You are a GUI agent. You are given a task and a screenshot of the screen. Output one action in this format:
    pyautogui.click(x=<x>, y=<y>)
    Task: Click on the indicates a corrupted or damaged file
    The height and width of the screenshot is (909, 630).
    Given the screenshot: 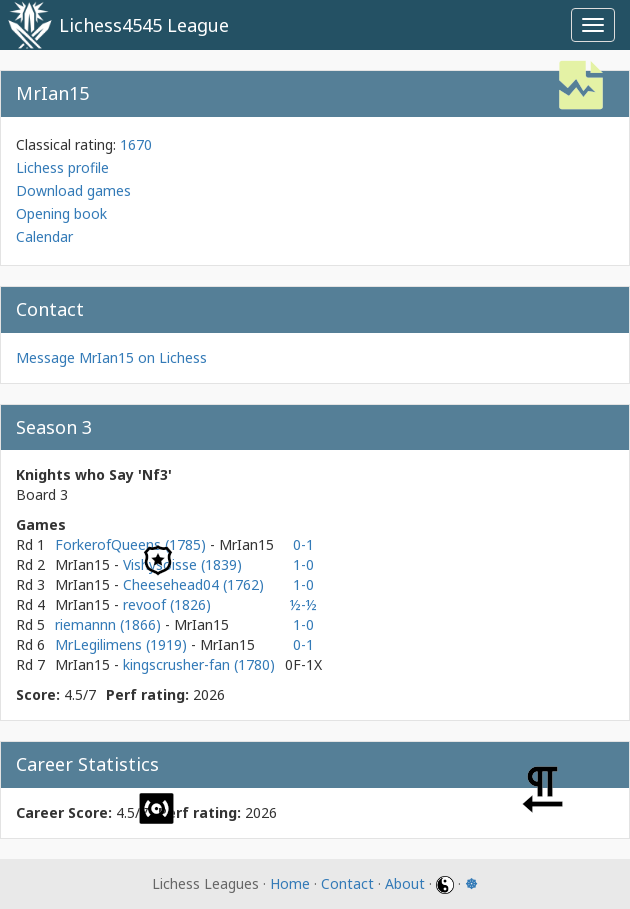 What is the action you would take?
    pyautogui.click(x=581, y=85)
    